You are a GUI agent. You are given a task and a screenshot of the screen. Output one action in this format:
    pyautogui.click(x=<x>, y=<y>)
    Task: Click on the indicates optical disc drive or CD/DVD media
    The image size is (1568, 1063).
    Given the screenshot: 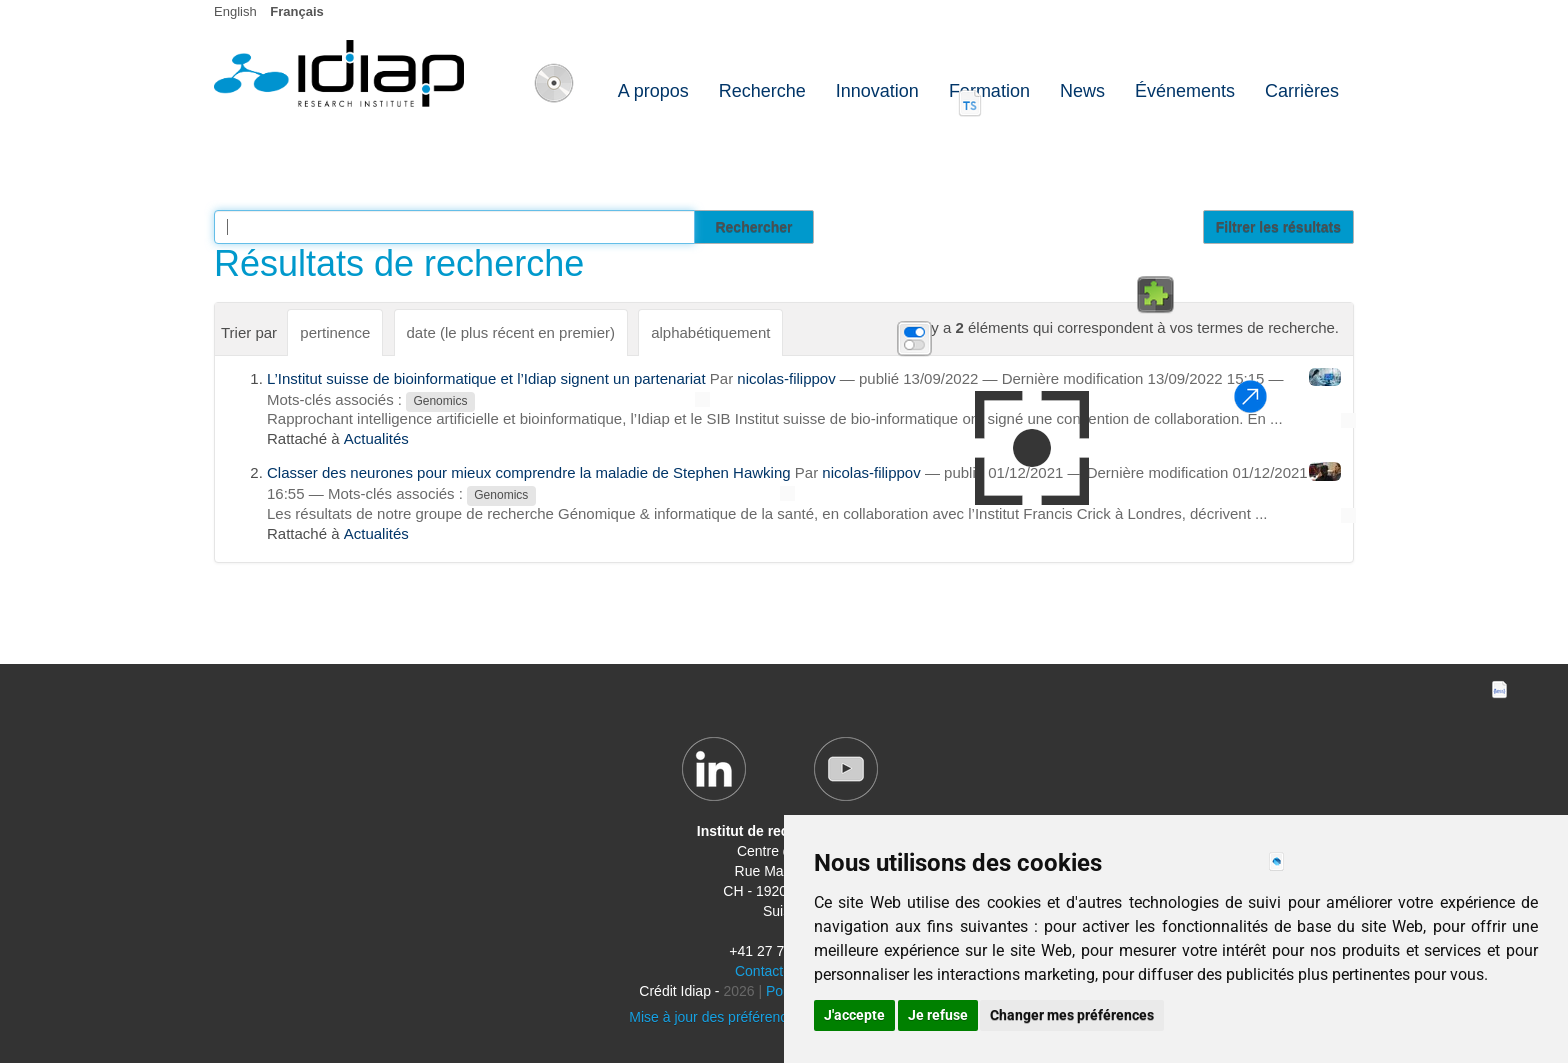 What is the action you would take?
    pyautogui.click(x=554, y=83)
    